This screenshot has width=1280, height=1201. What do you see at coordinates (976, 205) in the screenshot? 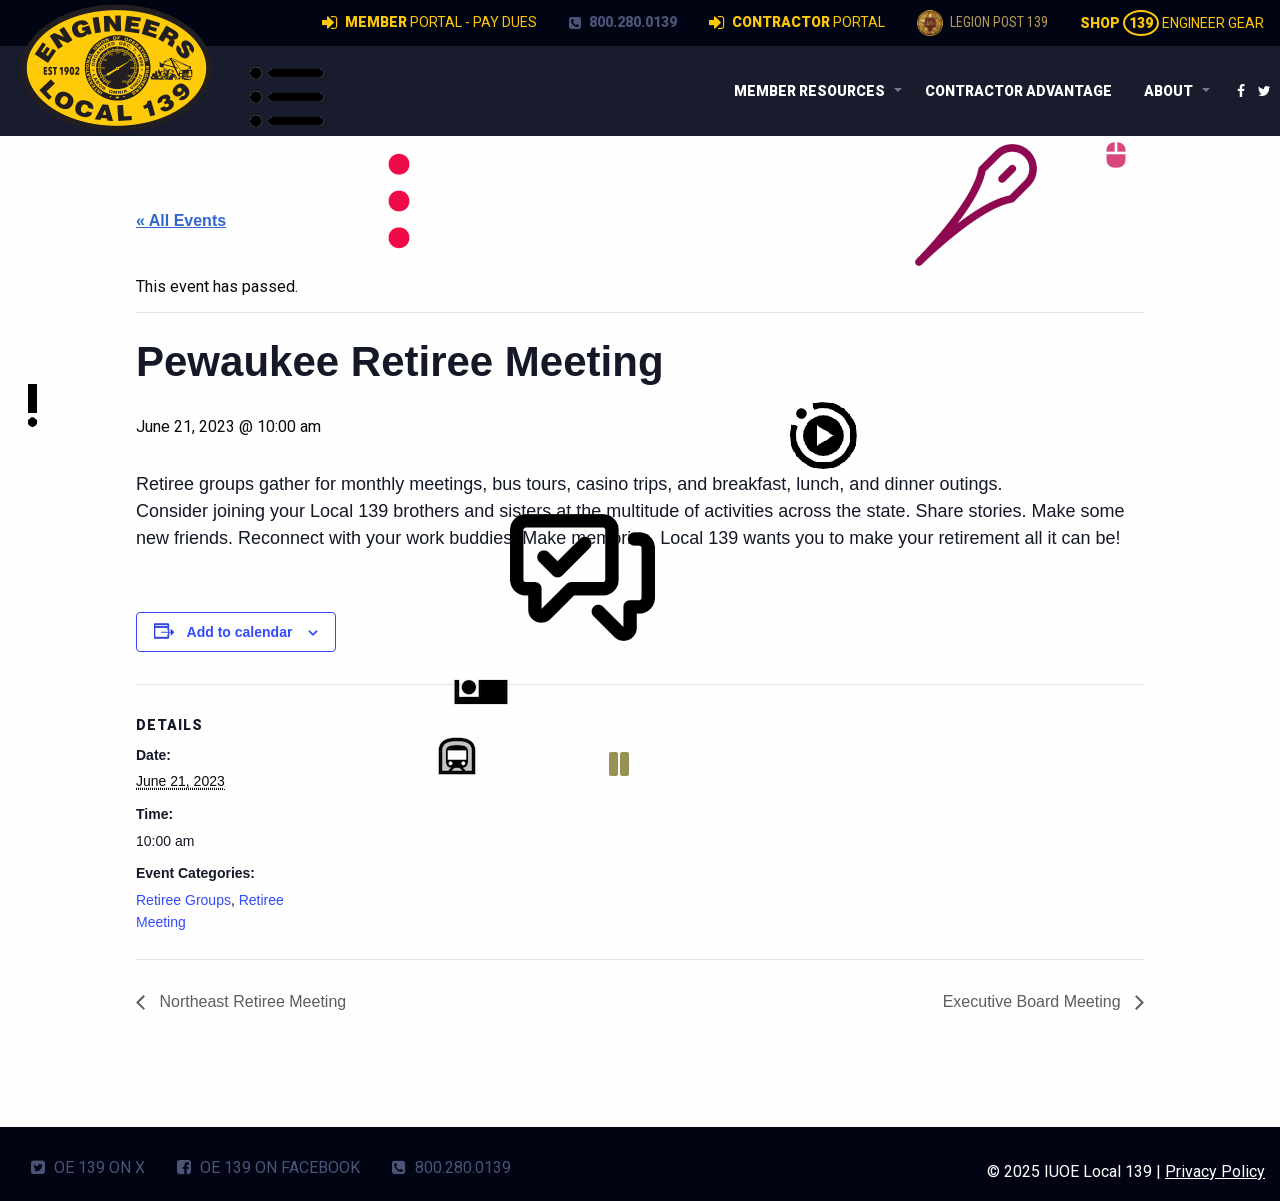
I see `sewing or crafting tools` at bounding box center [976, 205].